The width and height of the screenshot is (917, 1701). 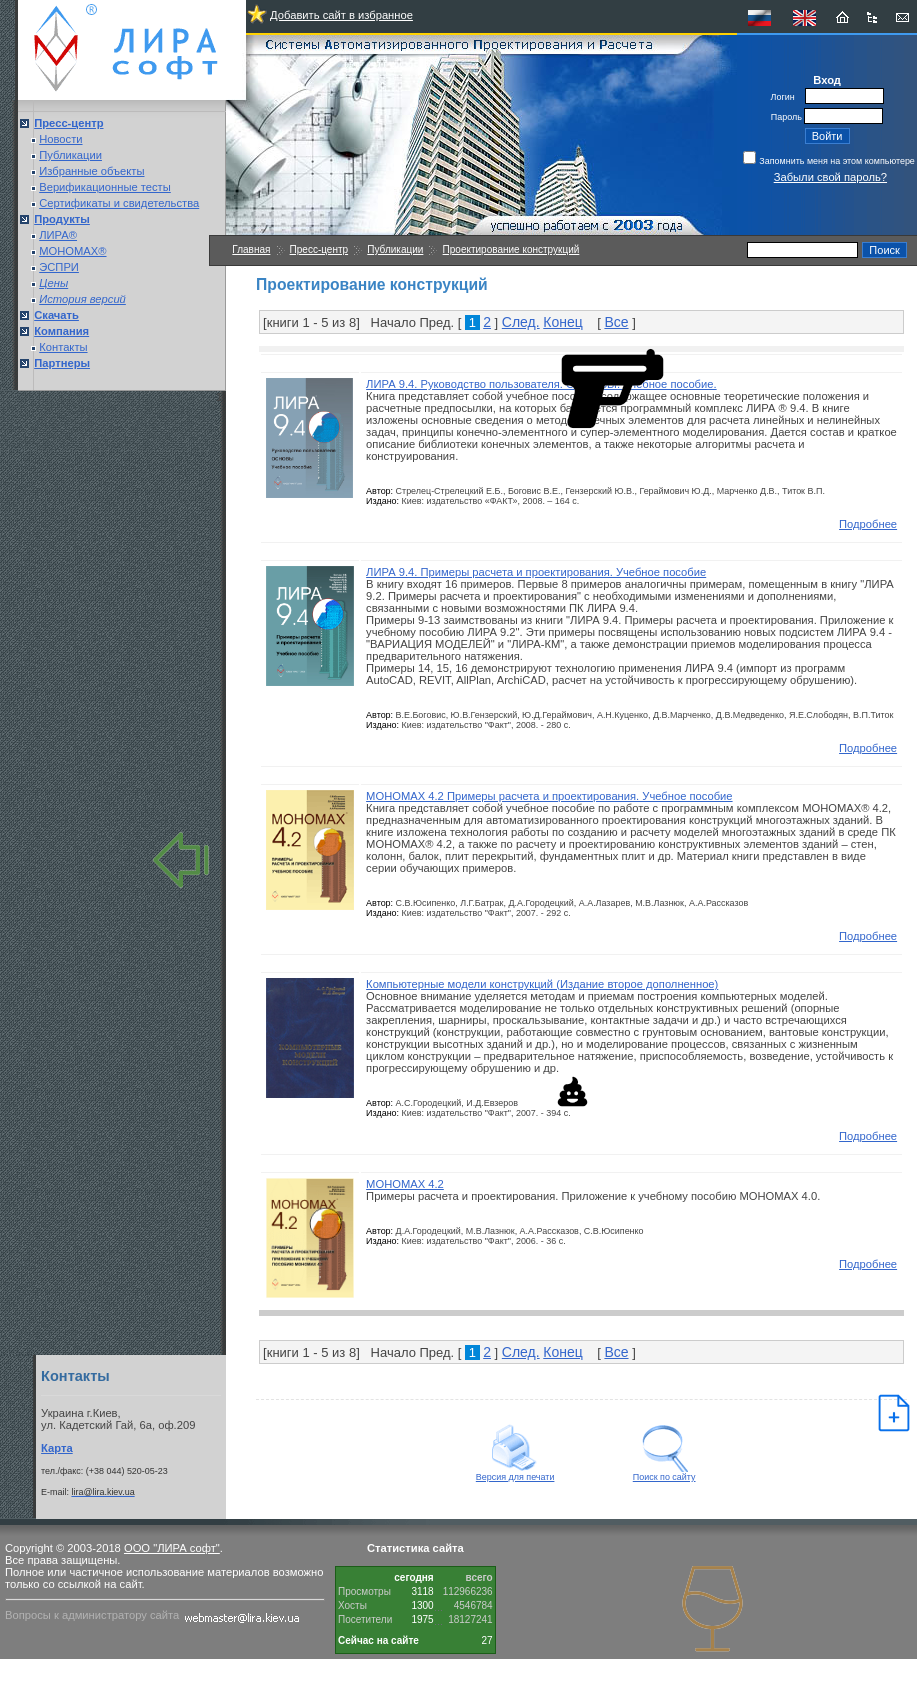 What do you see at coordinates (712, 1605) in the screenshot?
I see `browse wine selection` at bounding box center [712, 1605].